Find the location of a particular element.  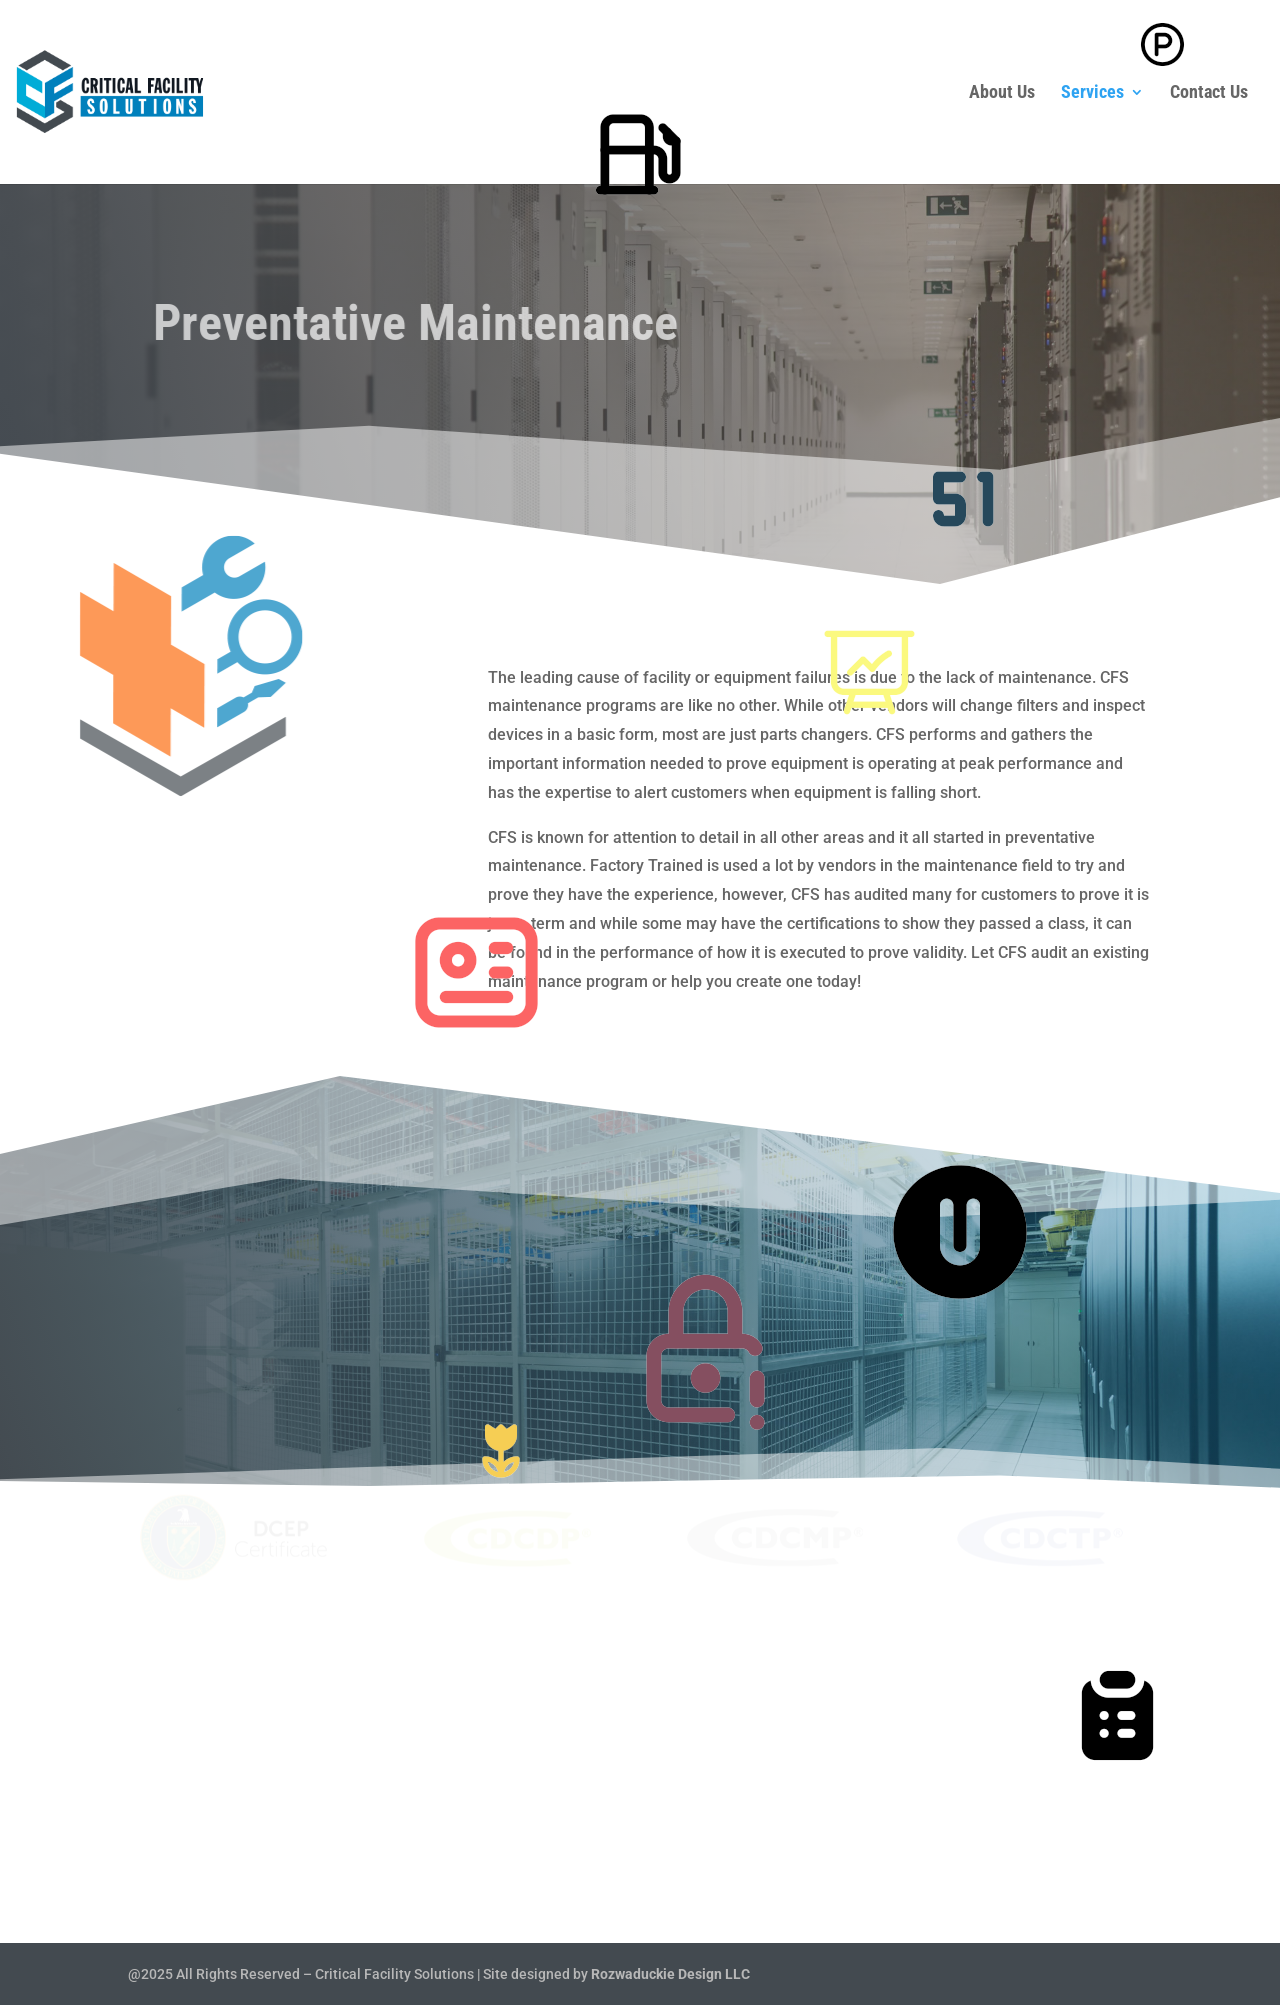

find nearby gas stations is located at coordinates (640, 154).